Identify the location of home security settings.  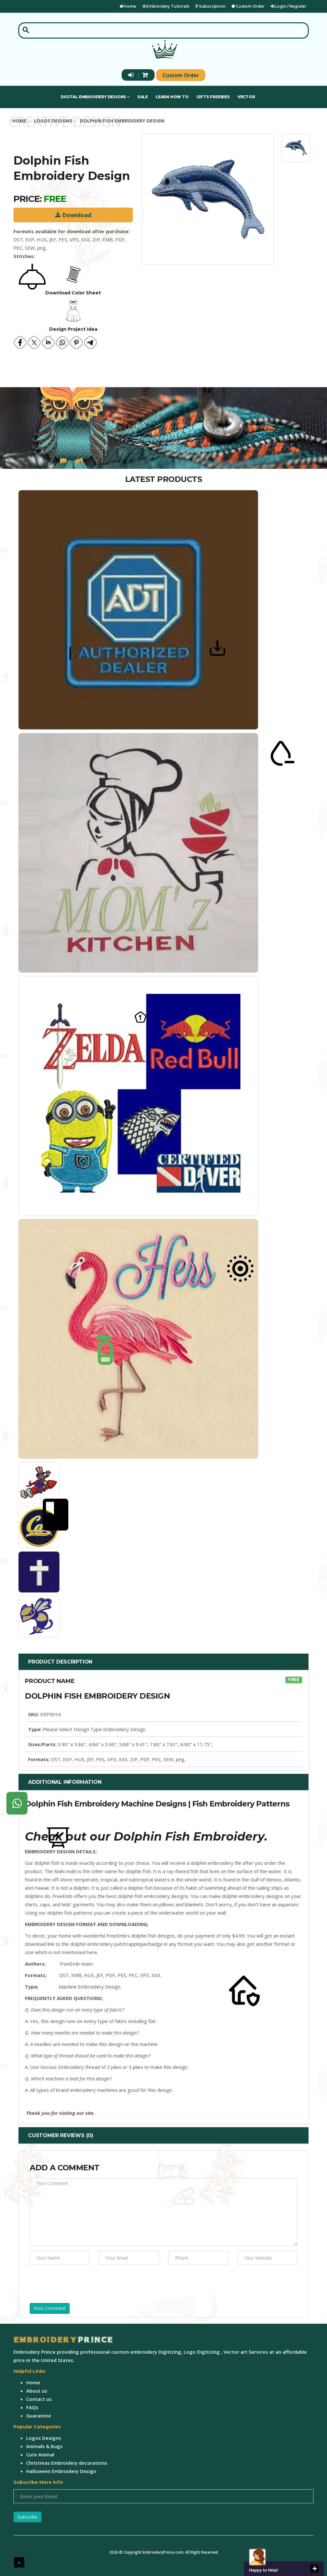
(244, 1990).